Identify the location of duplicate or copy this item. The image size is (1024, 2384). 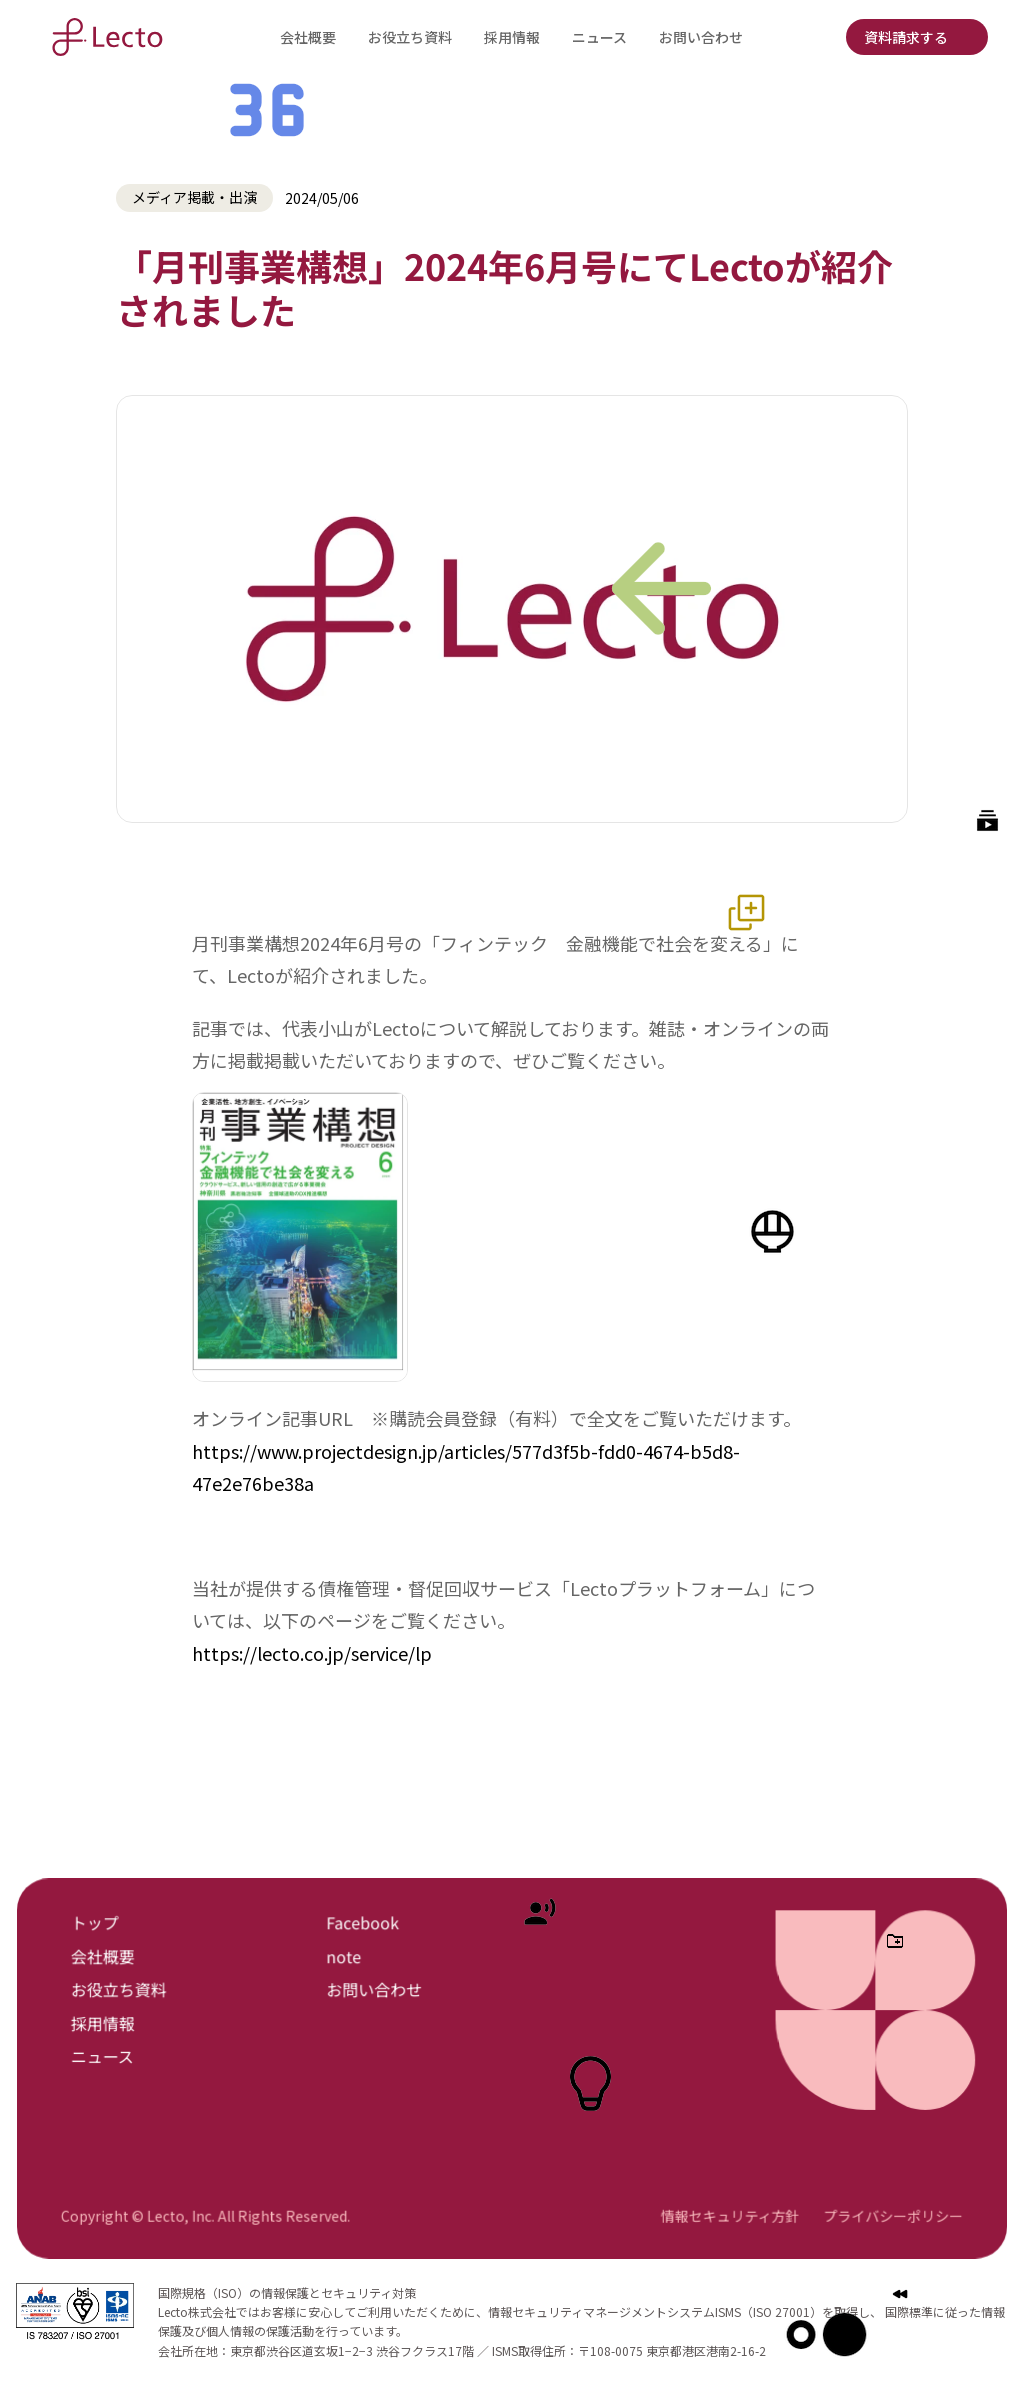
(746, 912).